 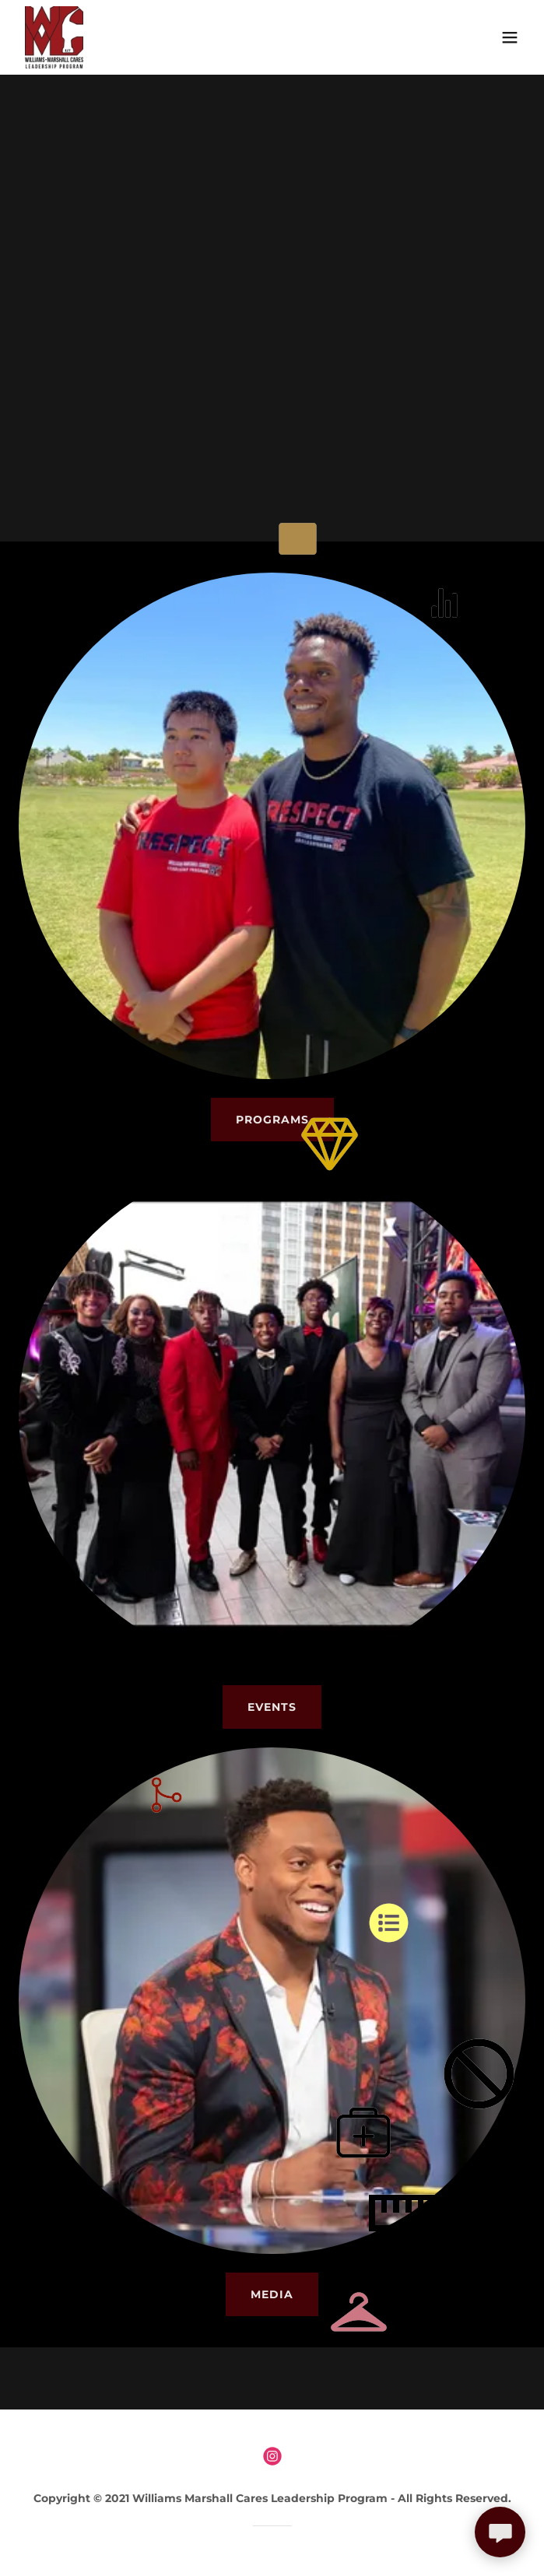 What do you see at coordinates (329, 1144) in the screenshot?
I see `indicates premium or pro membership status` at bounding box center [329, 1144].